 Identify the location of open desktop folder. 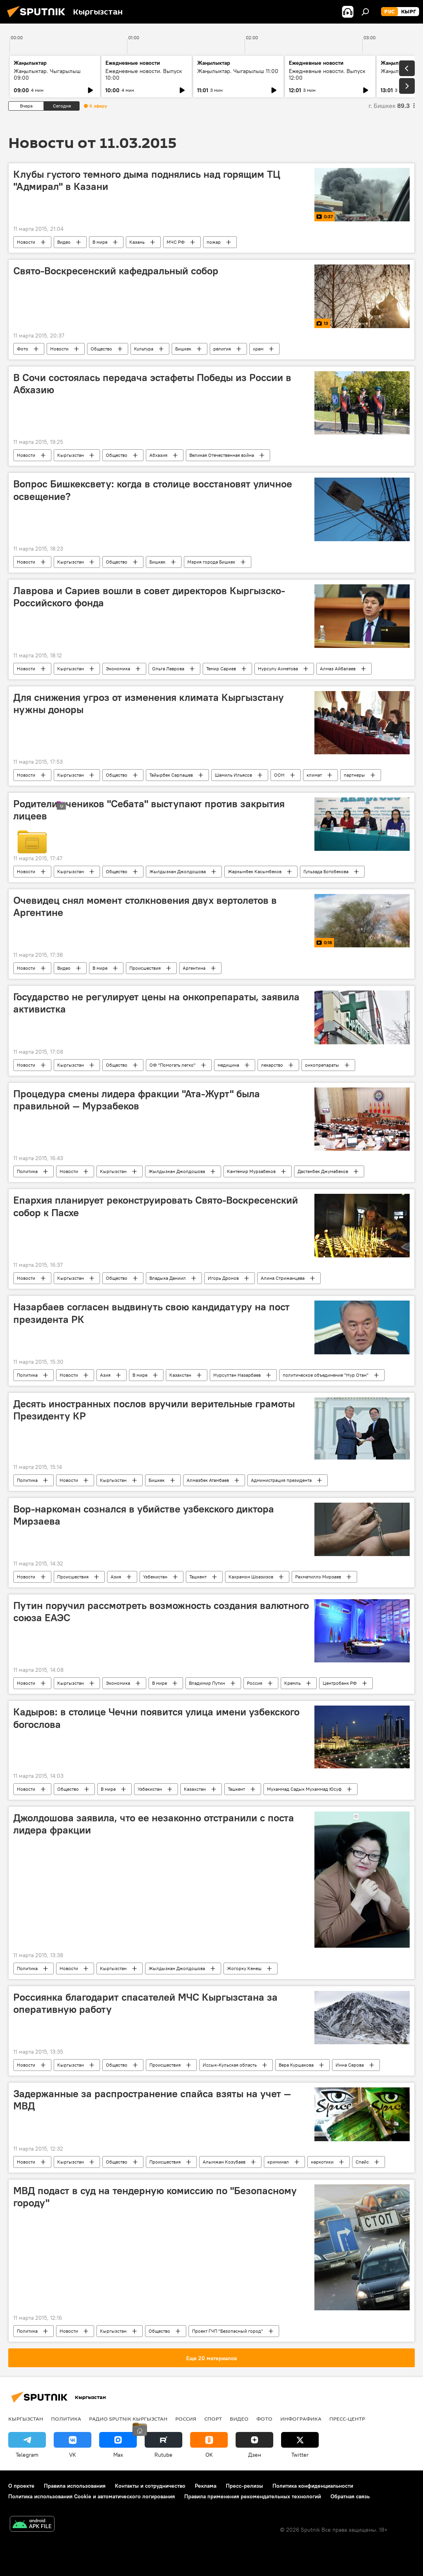
(32, 842).